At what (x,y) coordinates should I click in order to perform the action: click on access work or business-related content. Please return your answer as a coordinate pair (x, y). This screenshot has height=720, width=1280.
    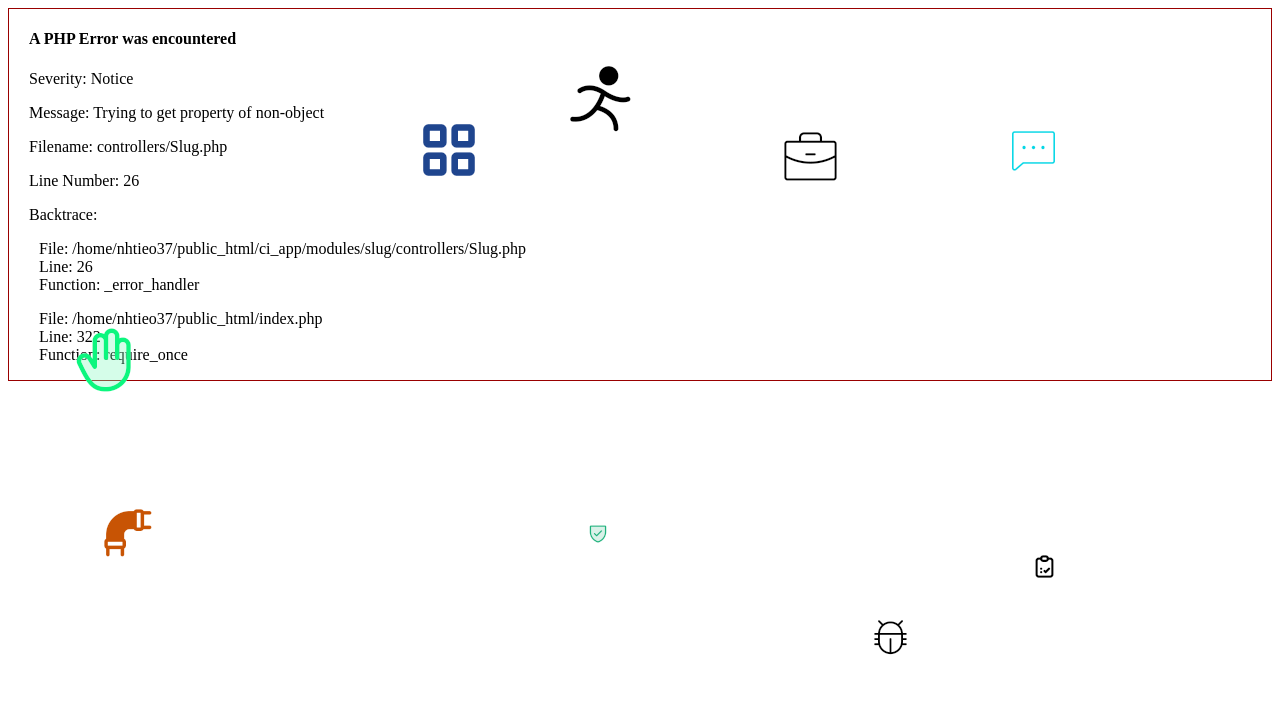
    Looking at the image, I should click on (810, 158).